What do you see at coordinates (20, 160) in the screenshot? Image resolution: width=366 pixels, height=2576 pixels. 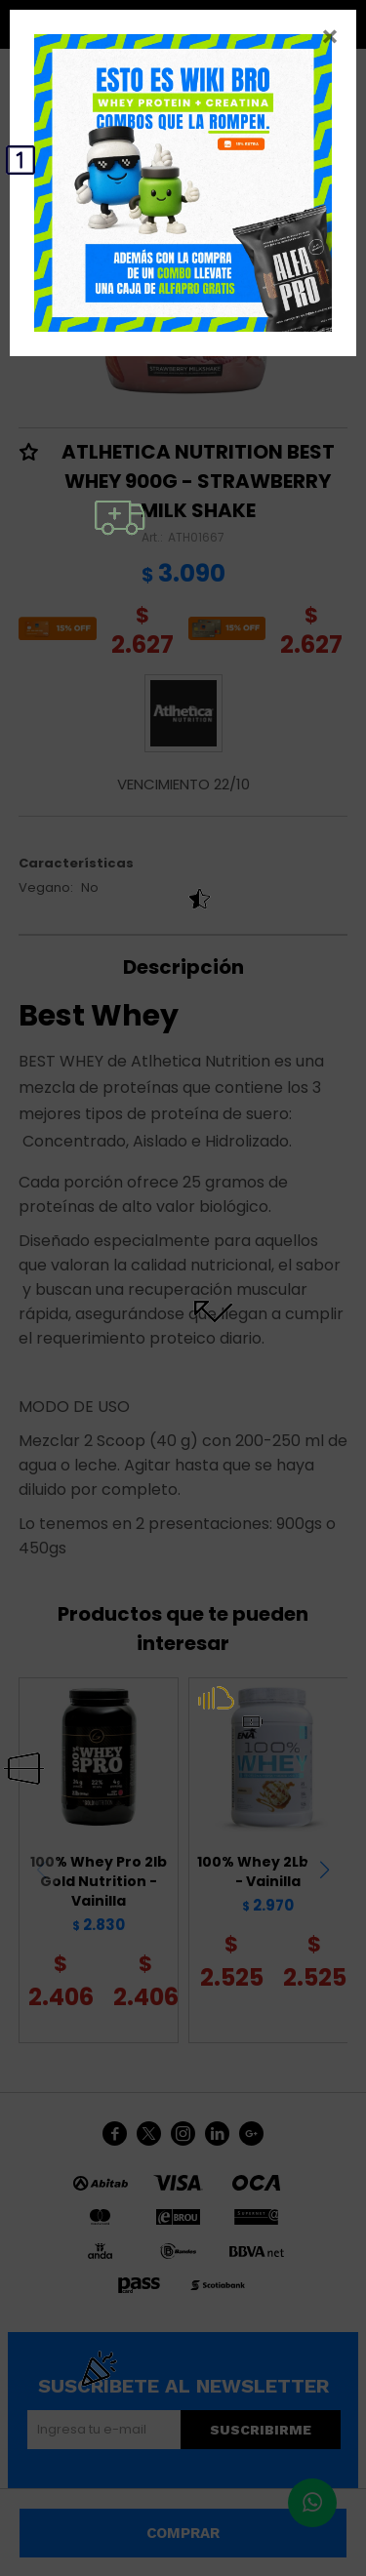 I see `indicates the first item or step in a sequence` at bounding box center [20, 160].